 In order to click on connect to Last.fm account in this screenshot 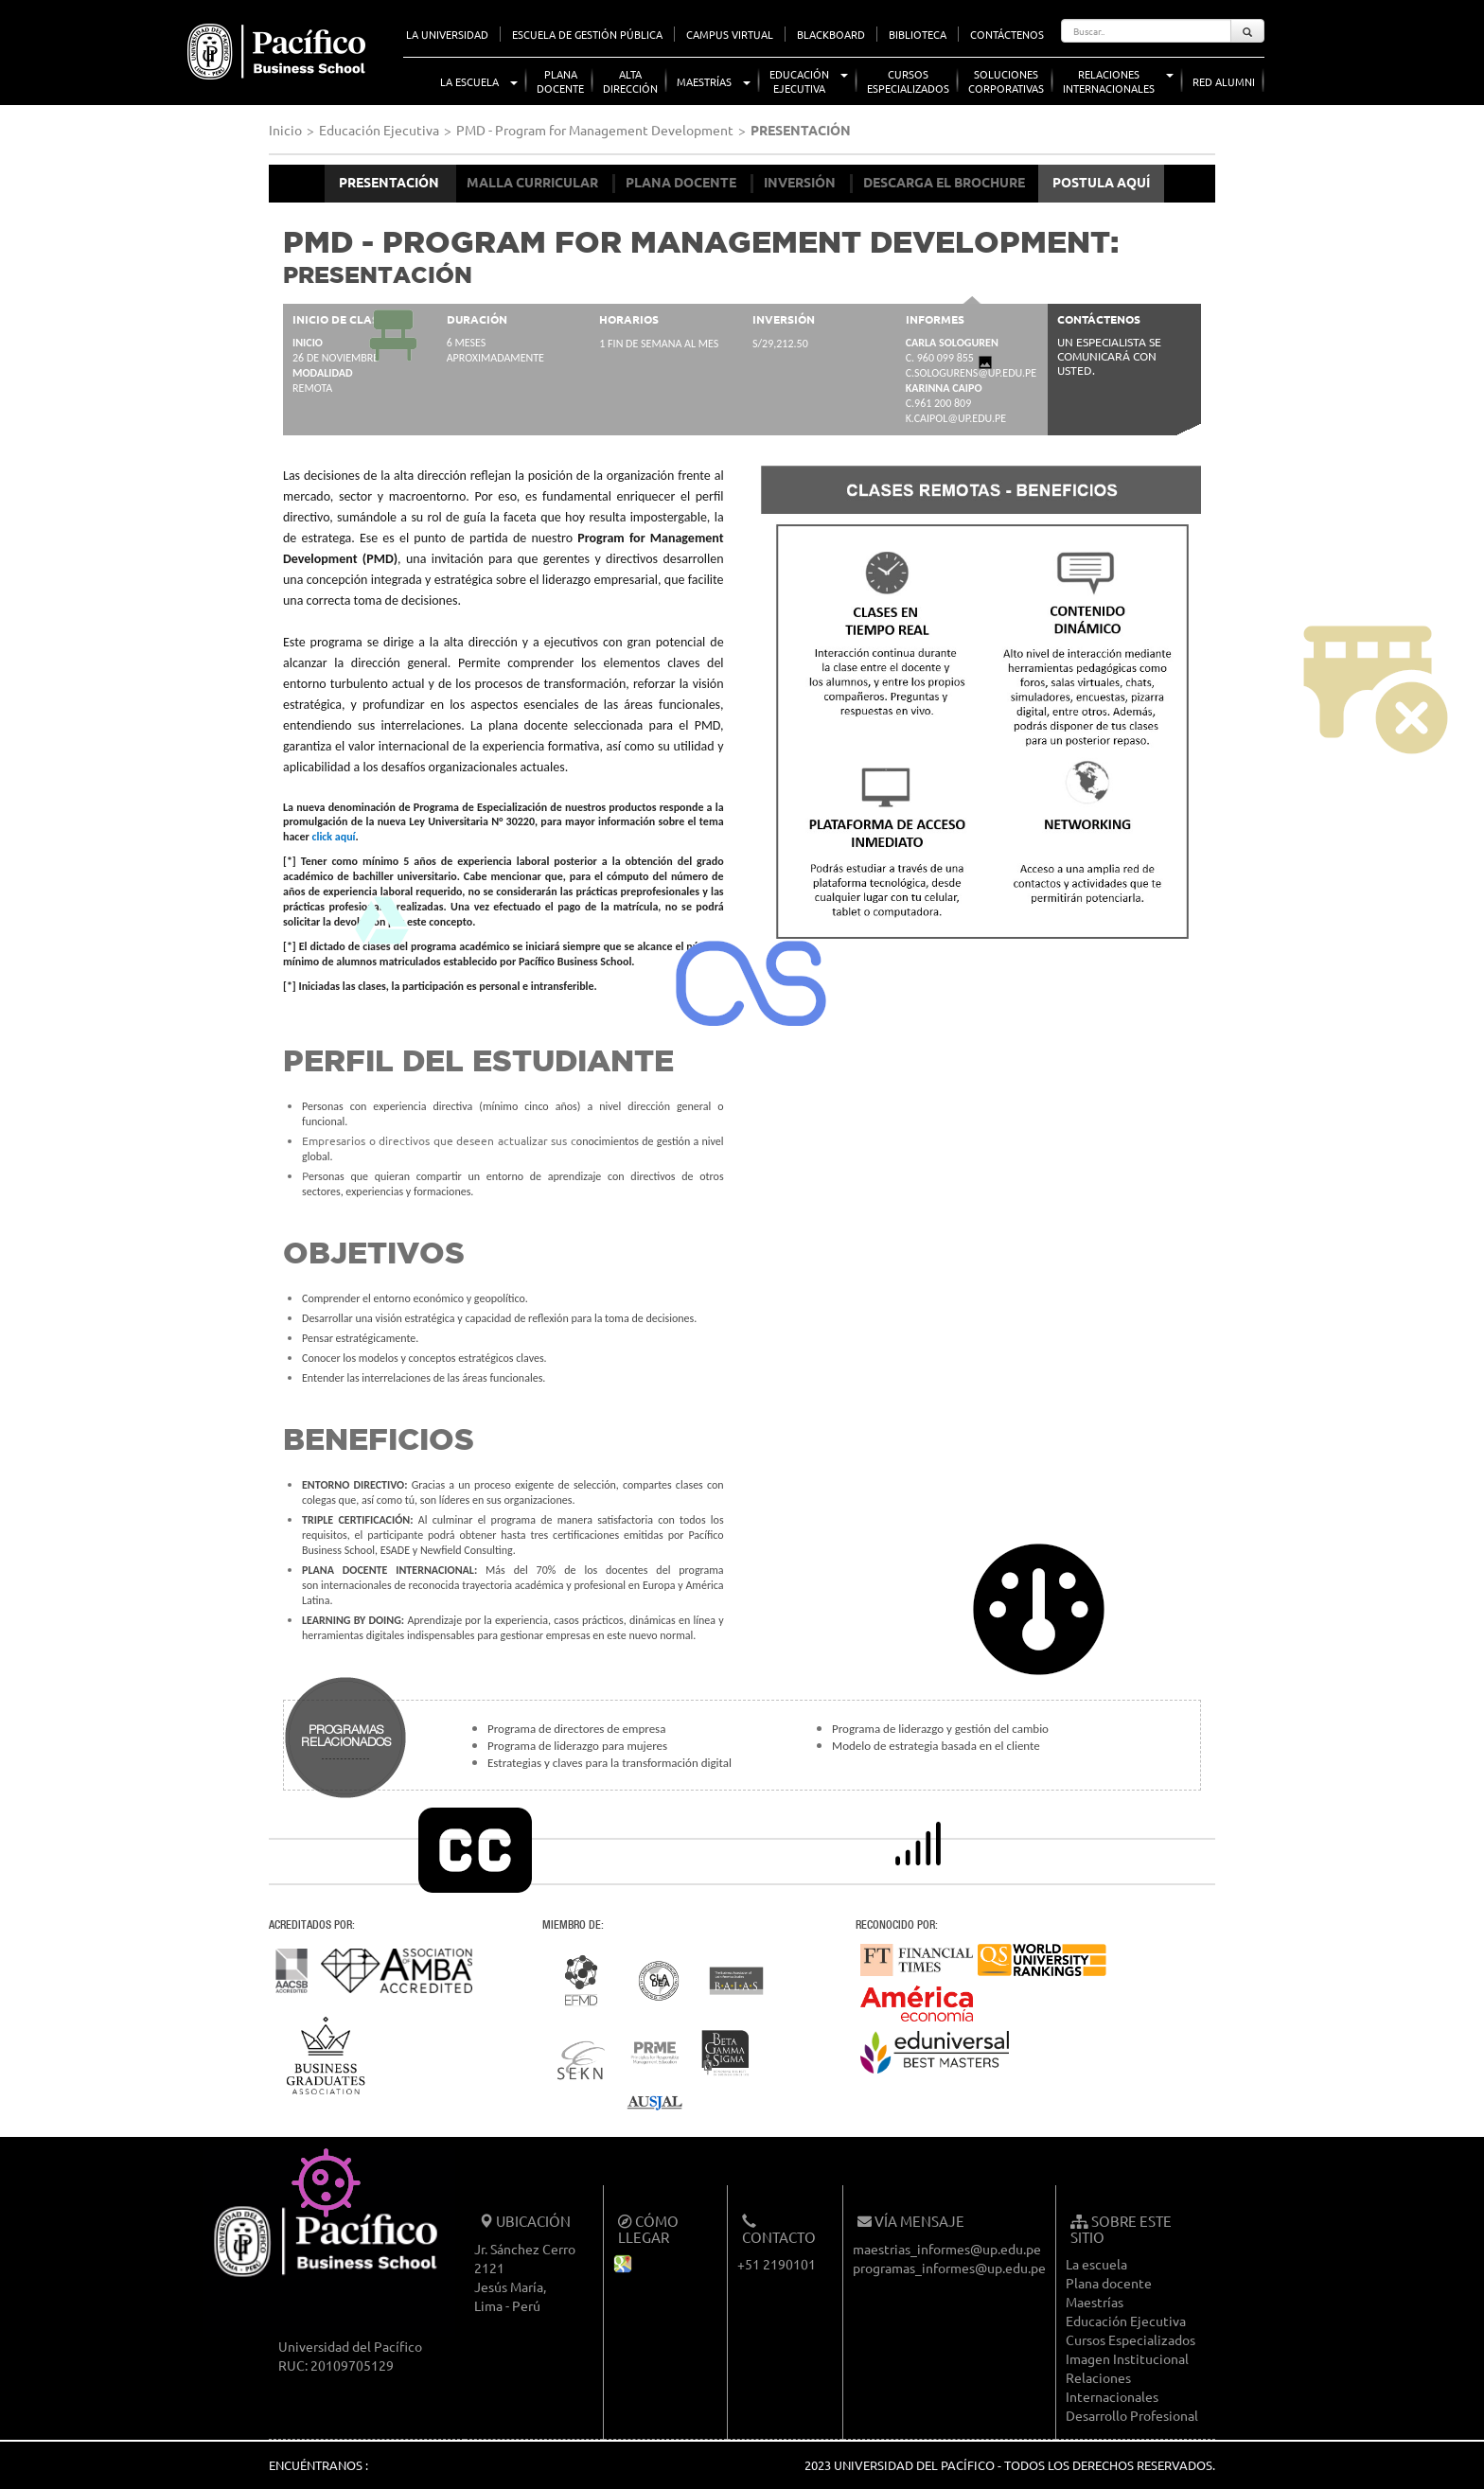, I will do `click(751, 980)`.